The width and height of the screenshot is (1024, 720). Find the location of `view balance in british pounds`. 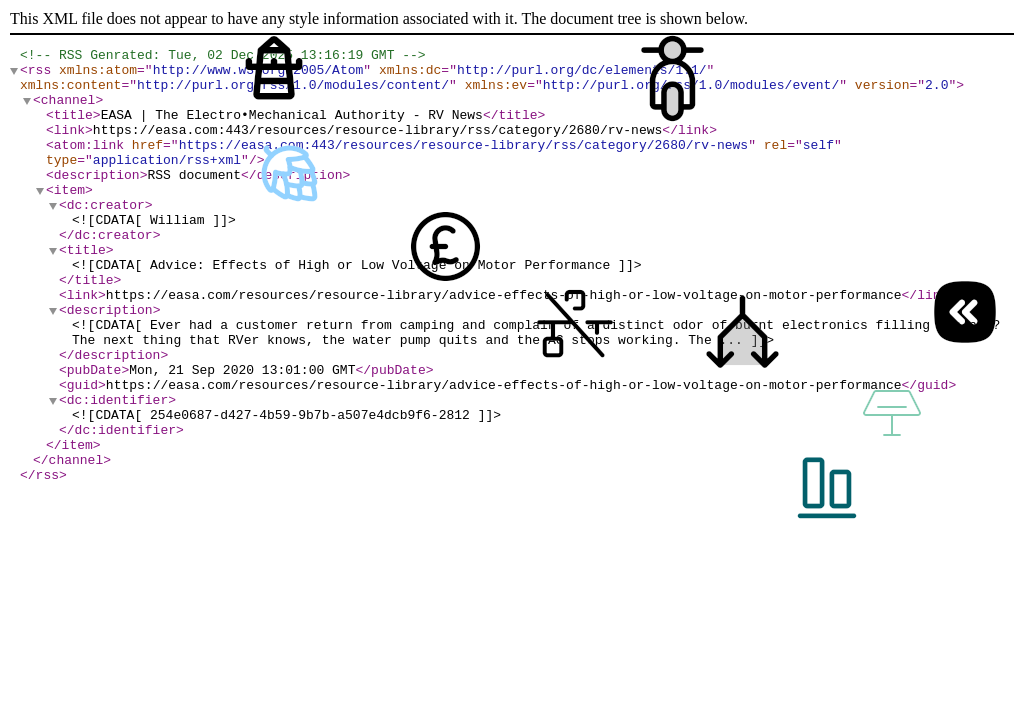

view balance in british pounds is located at coordinates (445, 246).